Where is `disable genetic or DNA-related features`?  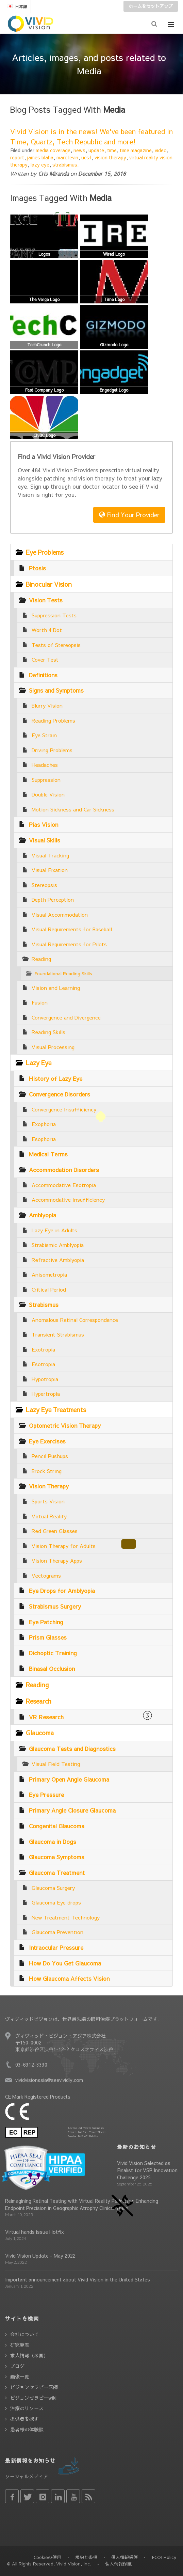
disable genetic or DNA-related features is located at coordinates (122, 2206).